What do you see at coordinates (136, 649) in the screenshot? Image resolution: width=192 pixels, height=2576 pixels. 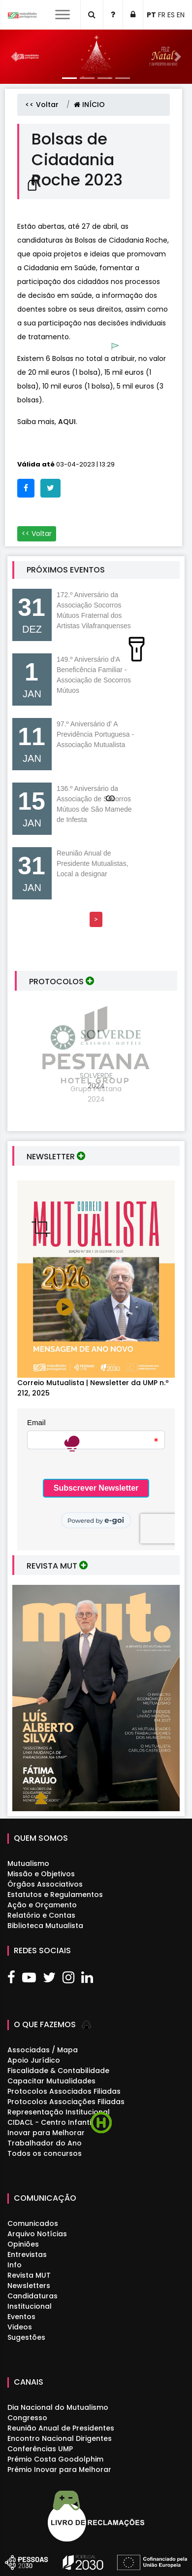 I see `toggle flashlight on or off` at bounding box center [136, 649].